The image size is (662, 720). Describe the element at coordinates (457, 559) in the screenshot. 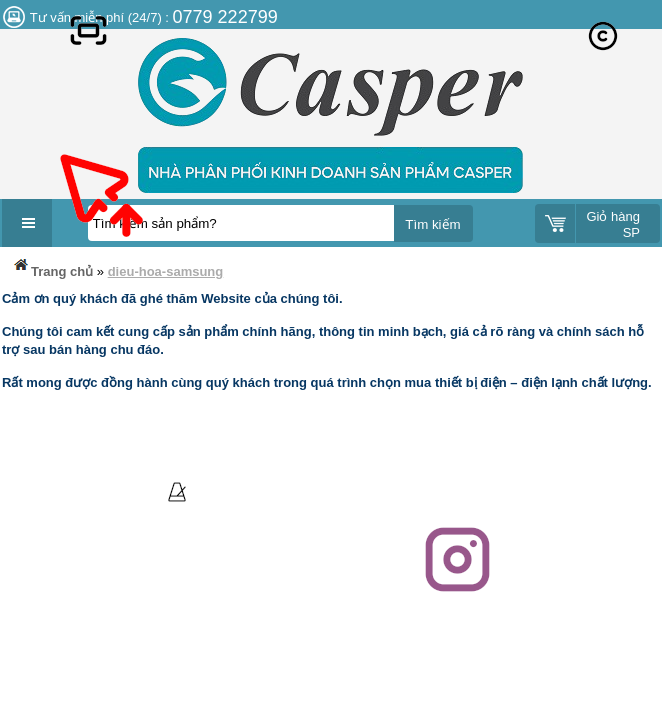

I see `open Instagram app` at that location.